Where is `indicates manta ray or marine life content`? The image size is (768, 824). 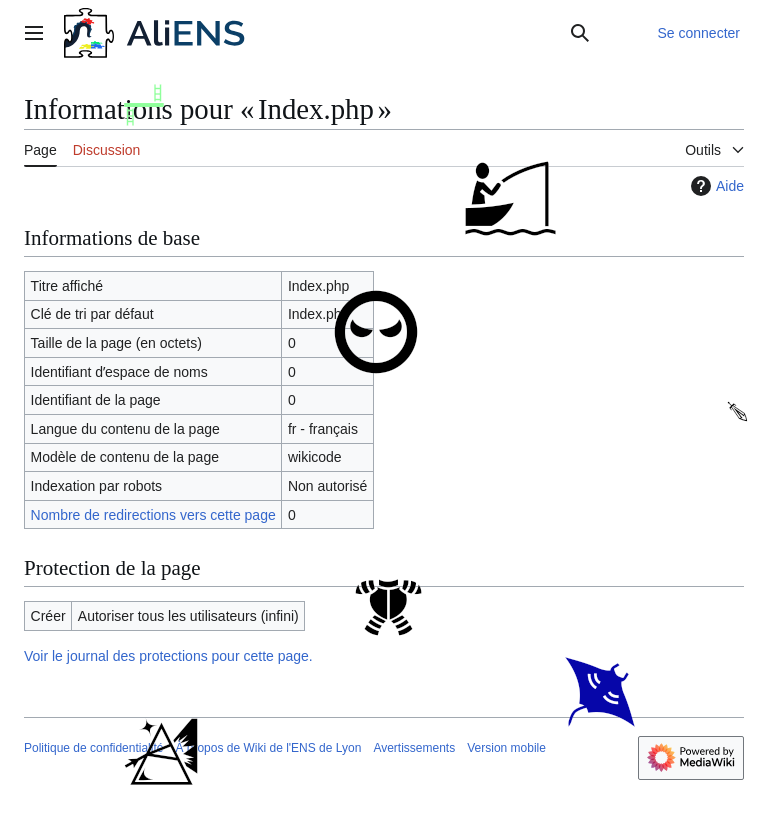
indicates manta ray or marine life content is located at coordinates (600, 692).